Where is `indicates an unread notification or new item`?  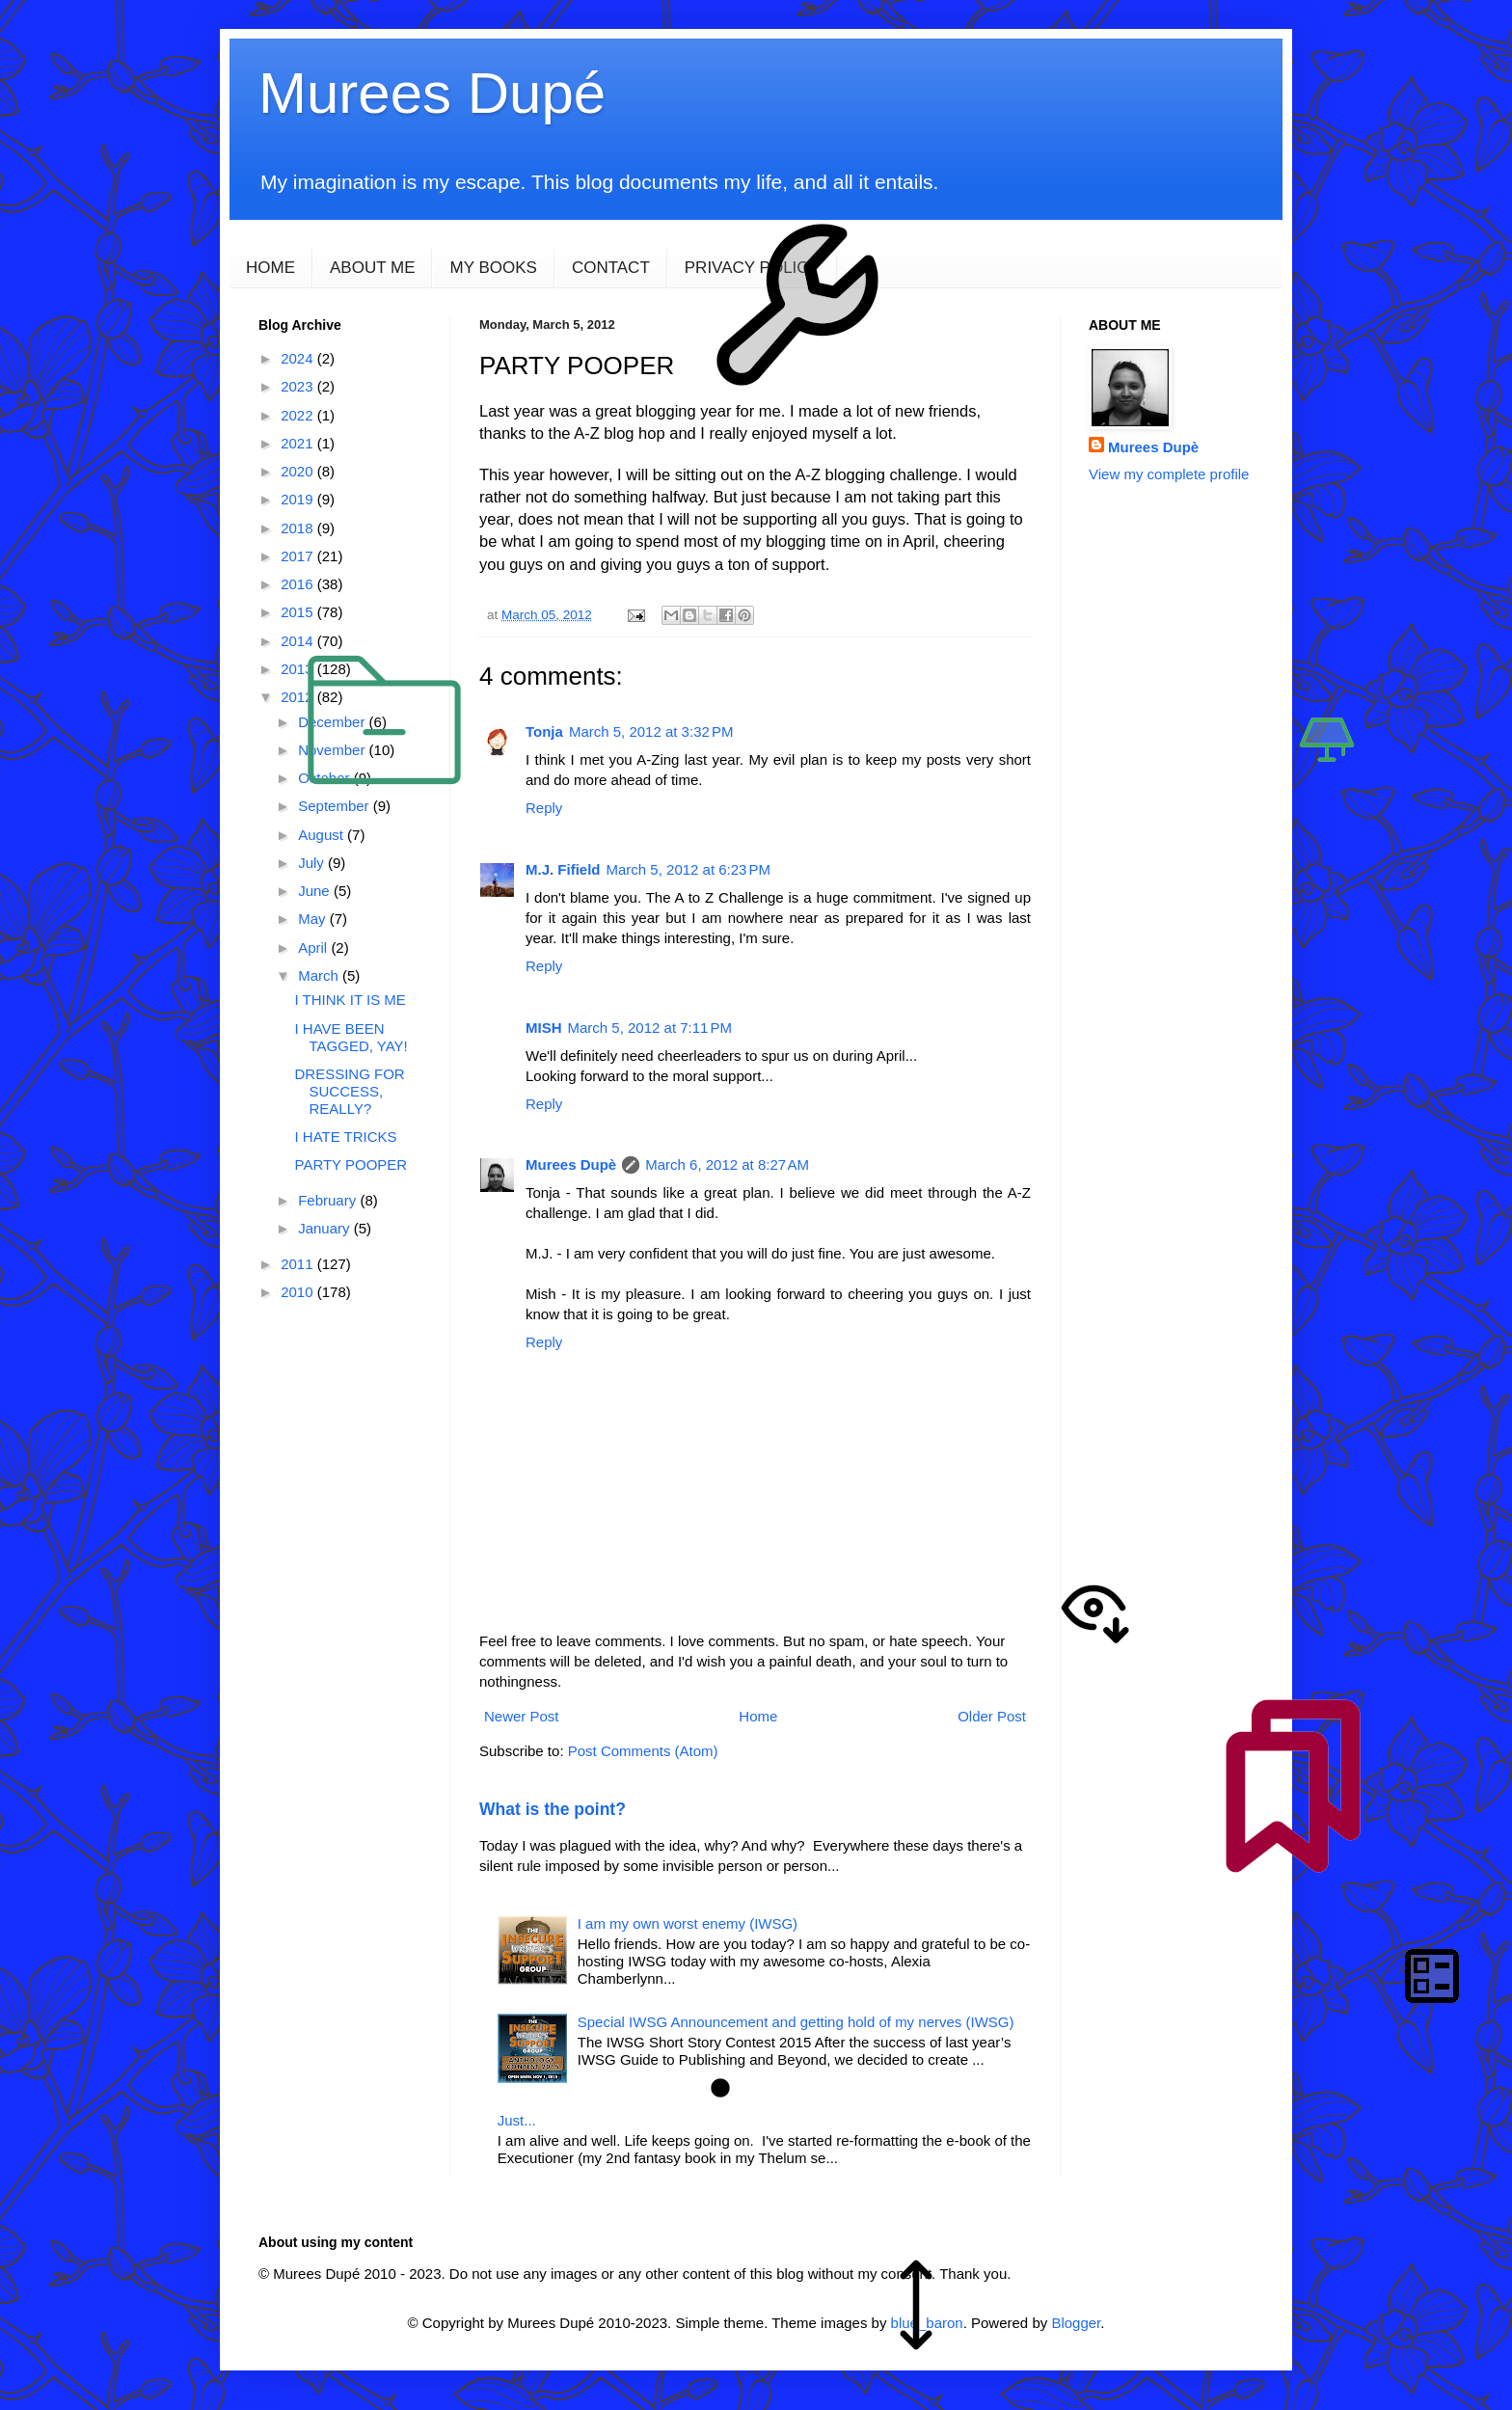 indicates an unread notification or new item is located at coordinates (720, 2088).